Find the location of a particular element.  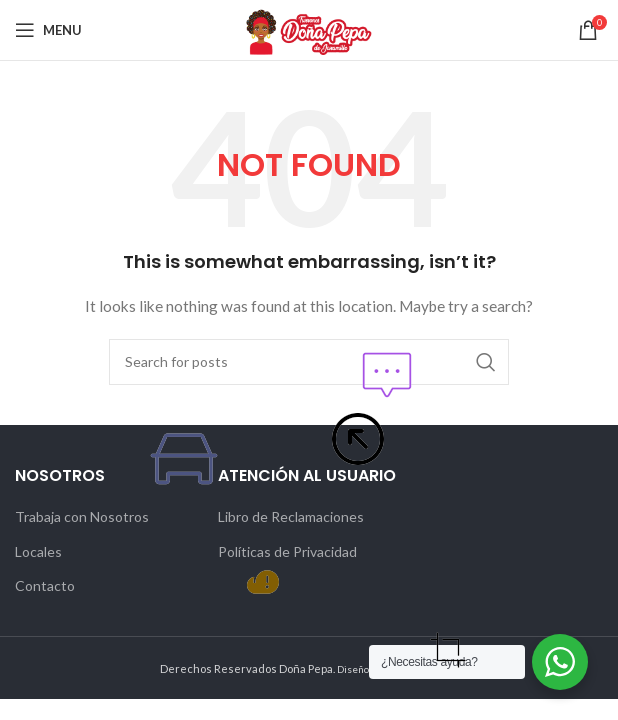

crop an image is located at coordinates (448, 650).